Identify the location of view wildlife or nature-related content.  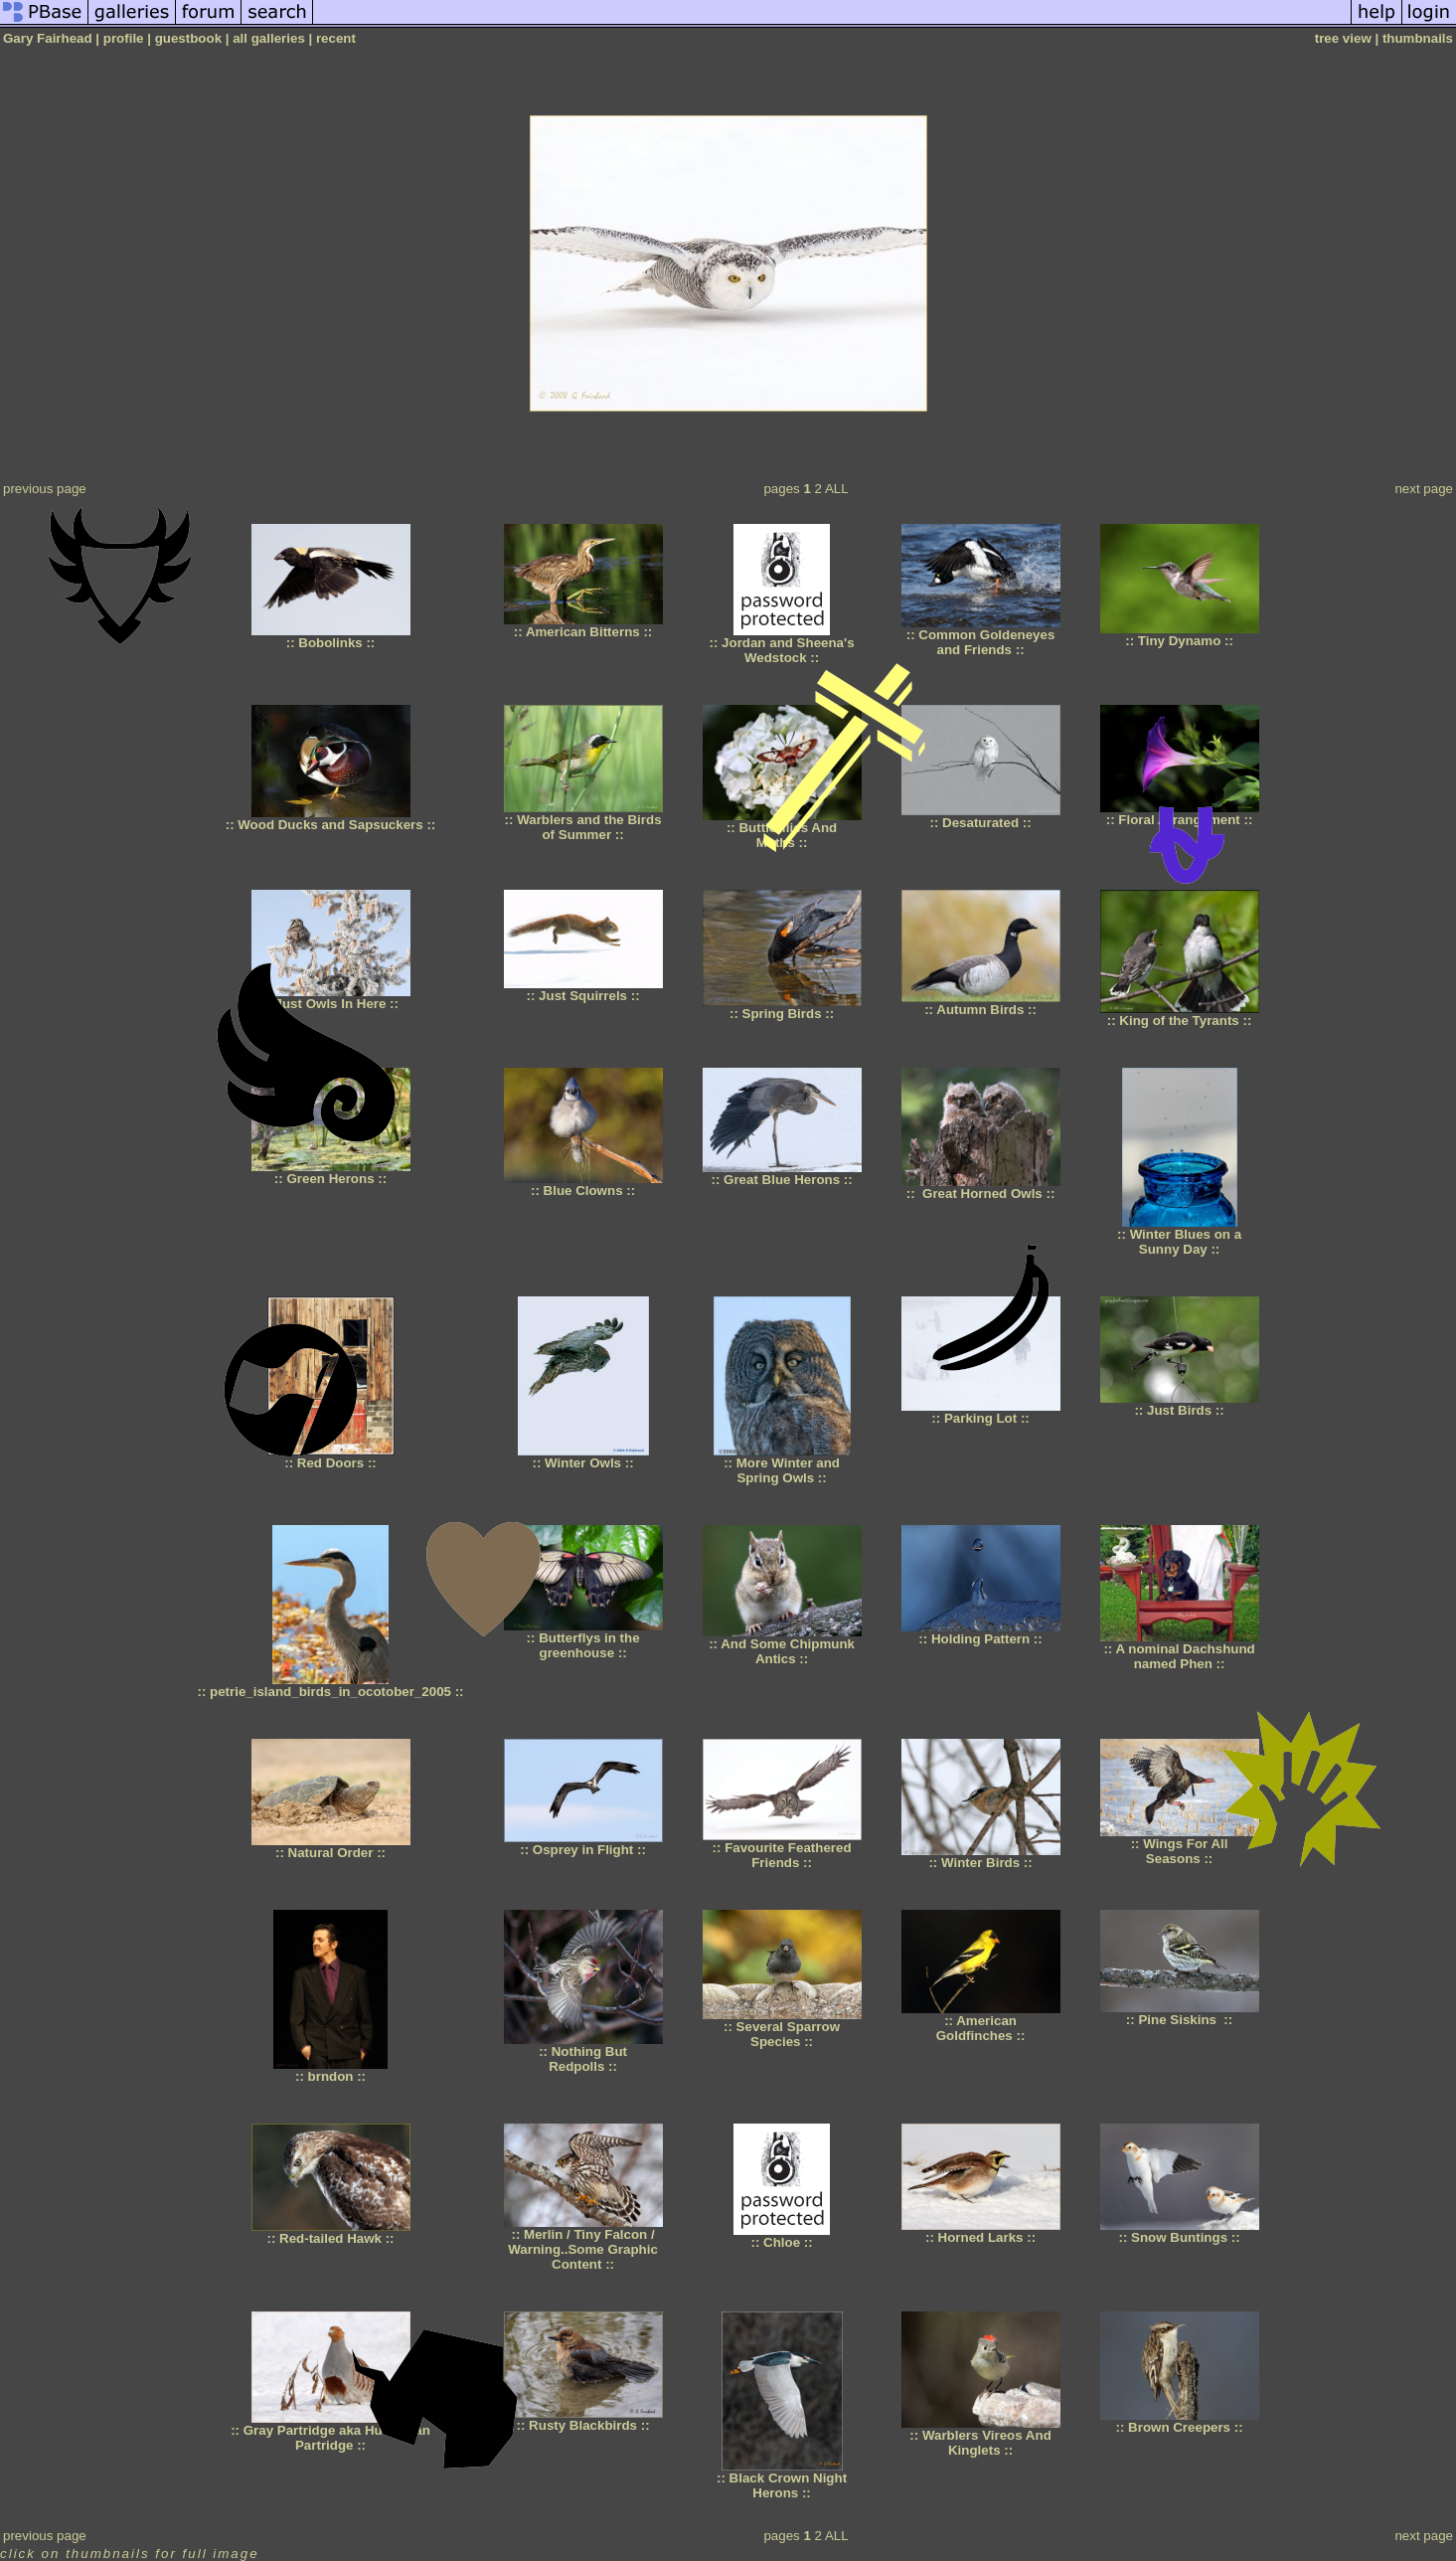
(434, 2400).